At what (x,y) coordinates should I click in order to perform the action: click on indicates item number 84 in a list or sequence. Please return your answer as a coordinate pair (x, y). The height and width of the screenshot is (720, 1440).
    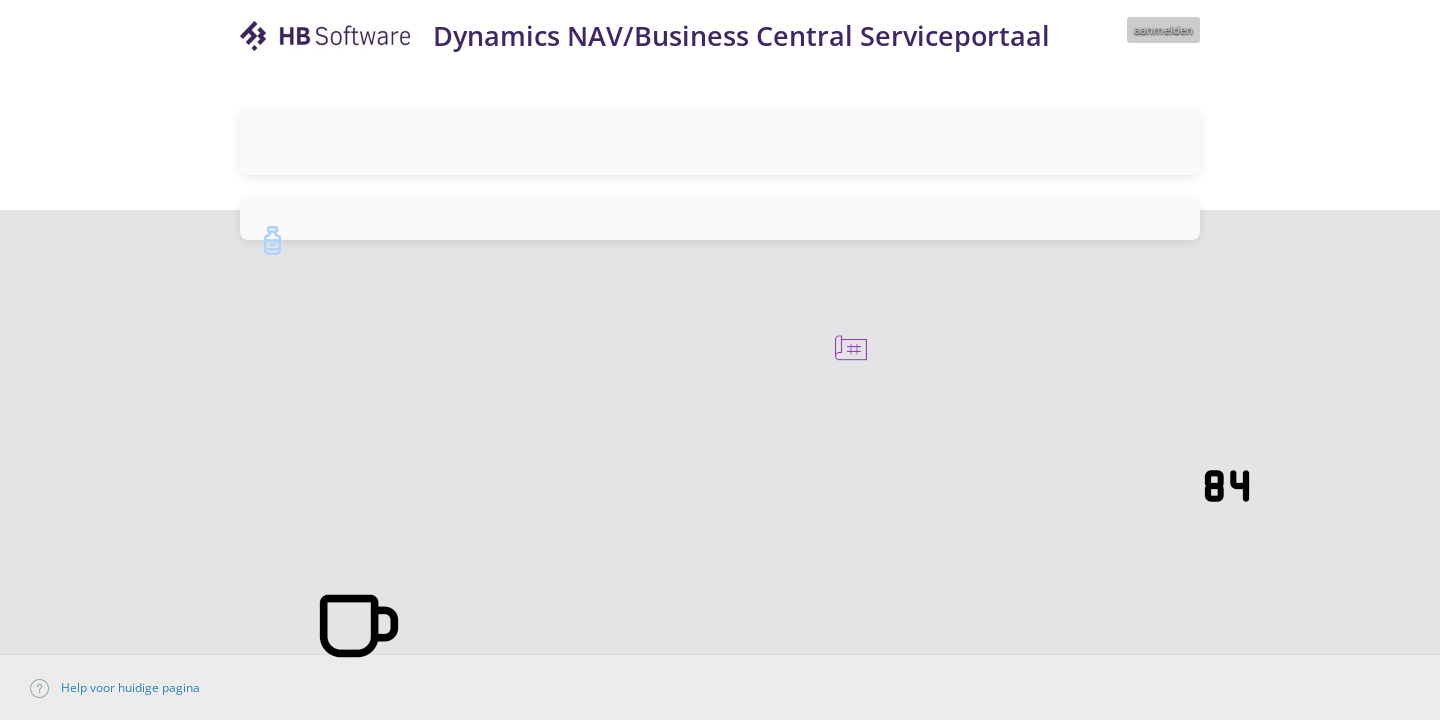
    Looking at the image, I should click on (1227, 486).